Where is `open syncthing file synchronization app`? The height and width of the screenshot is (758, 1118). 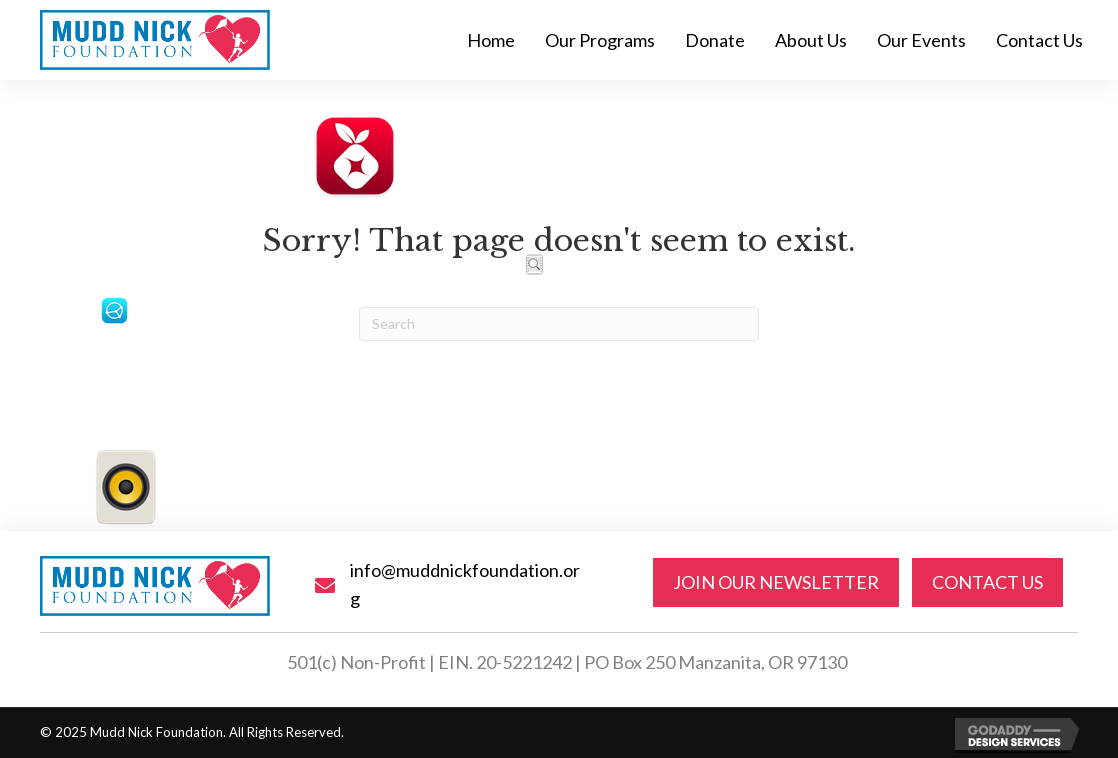 open syncthing file synchronization app is located at coordinates (114, 310).